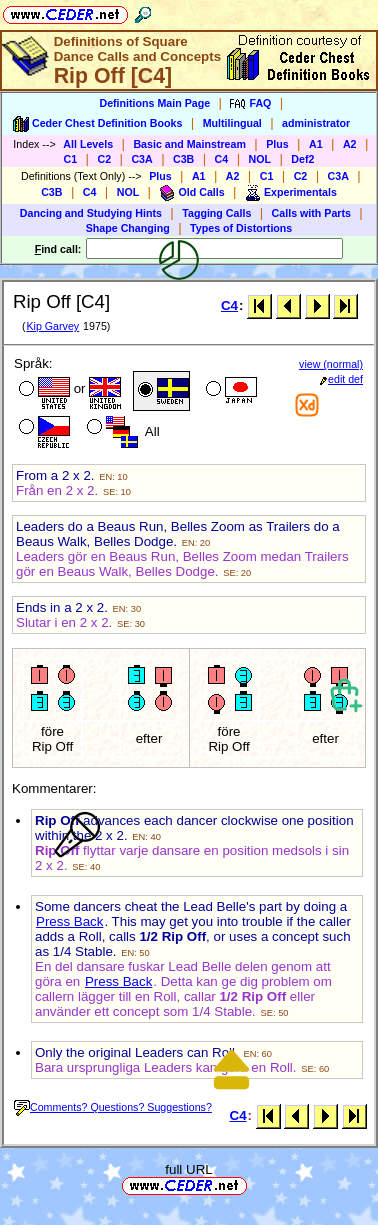 The image size is (378, 1225). Describe the element at coordinates (307, 405) in the screenshot. I see `open Adobe XD application` at that location.